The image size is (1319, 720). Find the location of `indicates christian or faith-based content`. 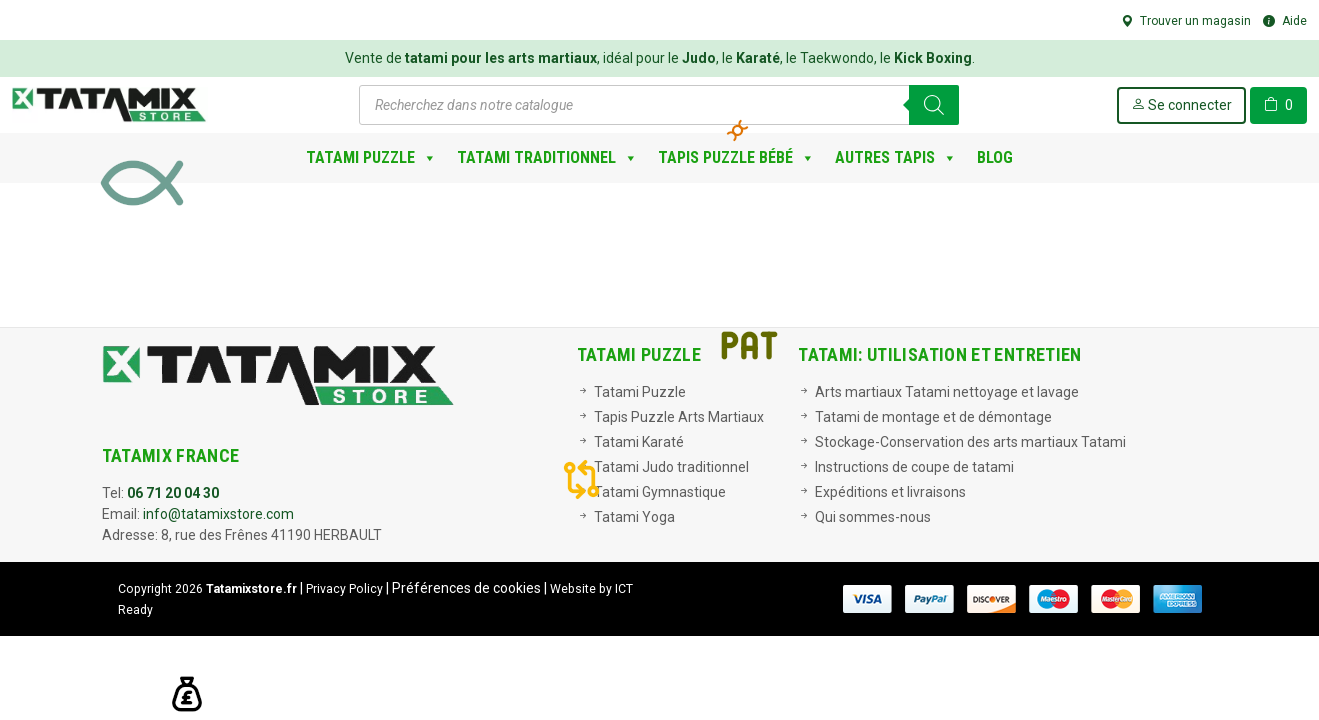

indicates christian or faith-based content is located at coordinates (142, 183).